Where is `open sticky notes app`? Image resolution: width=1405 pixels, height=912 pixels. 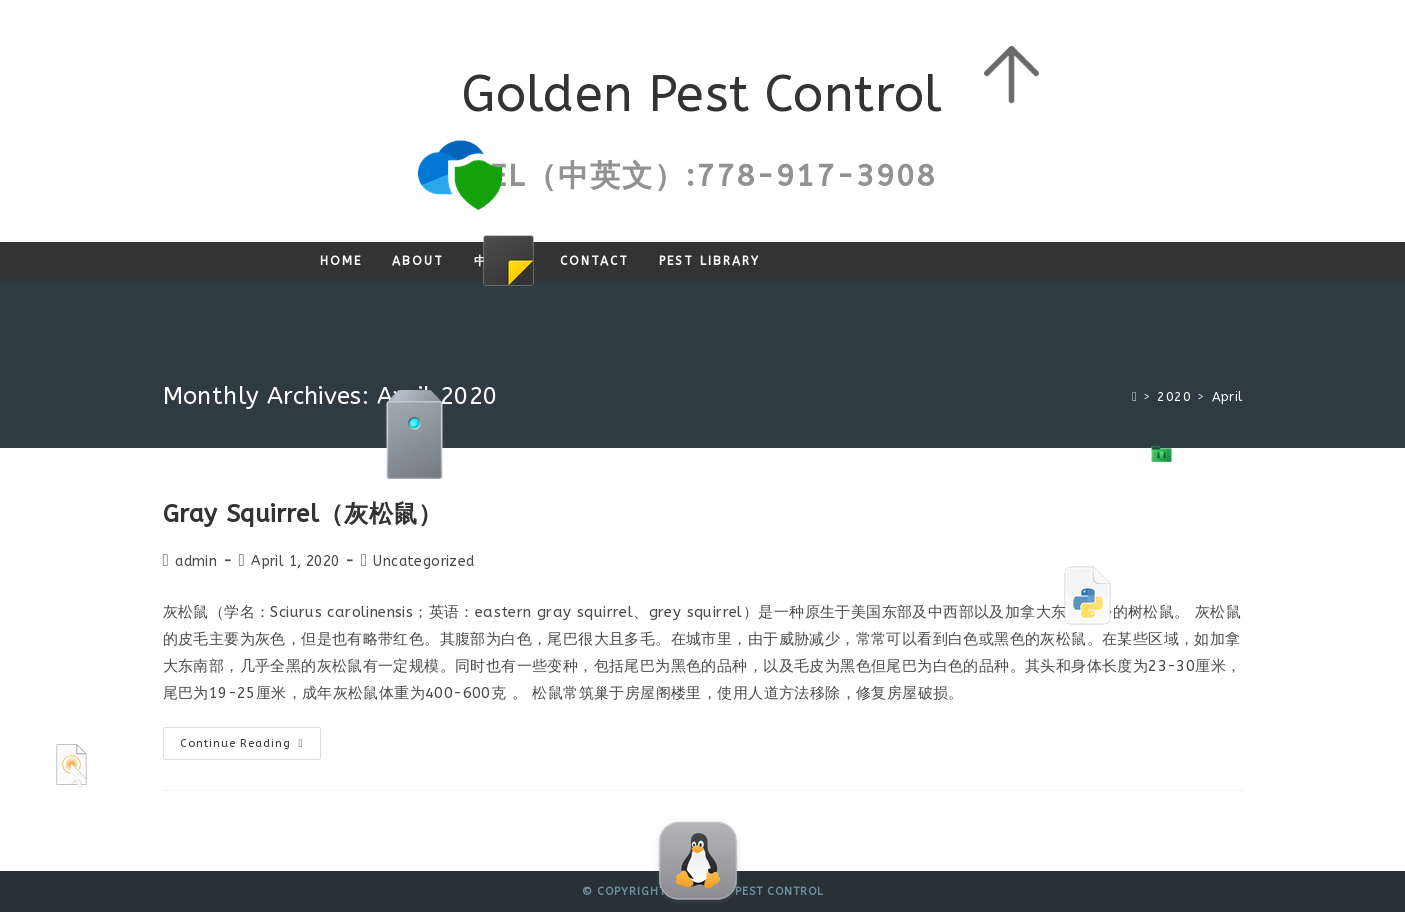 open sticky notes app is located at coordinates (508, 260).